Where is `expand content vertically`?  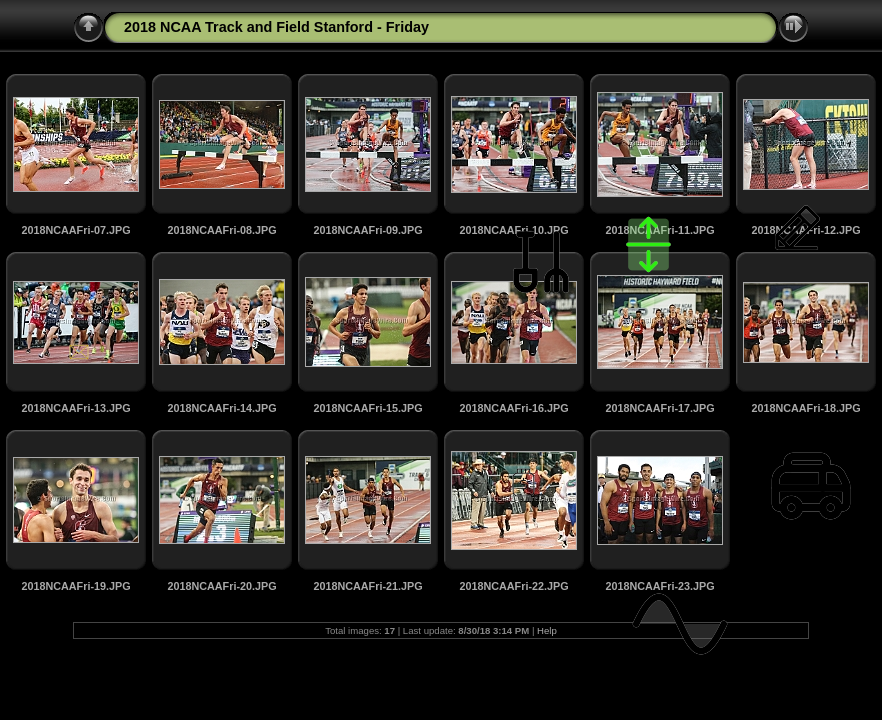 expand content vertically is located at coordinates (648, 244).